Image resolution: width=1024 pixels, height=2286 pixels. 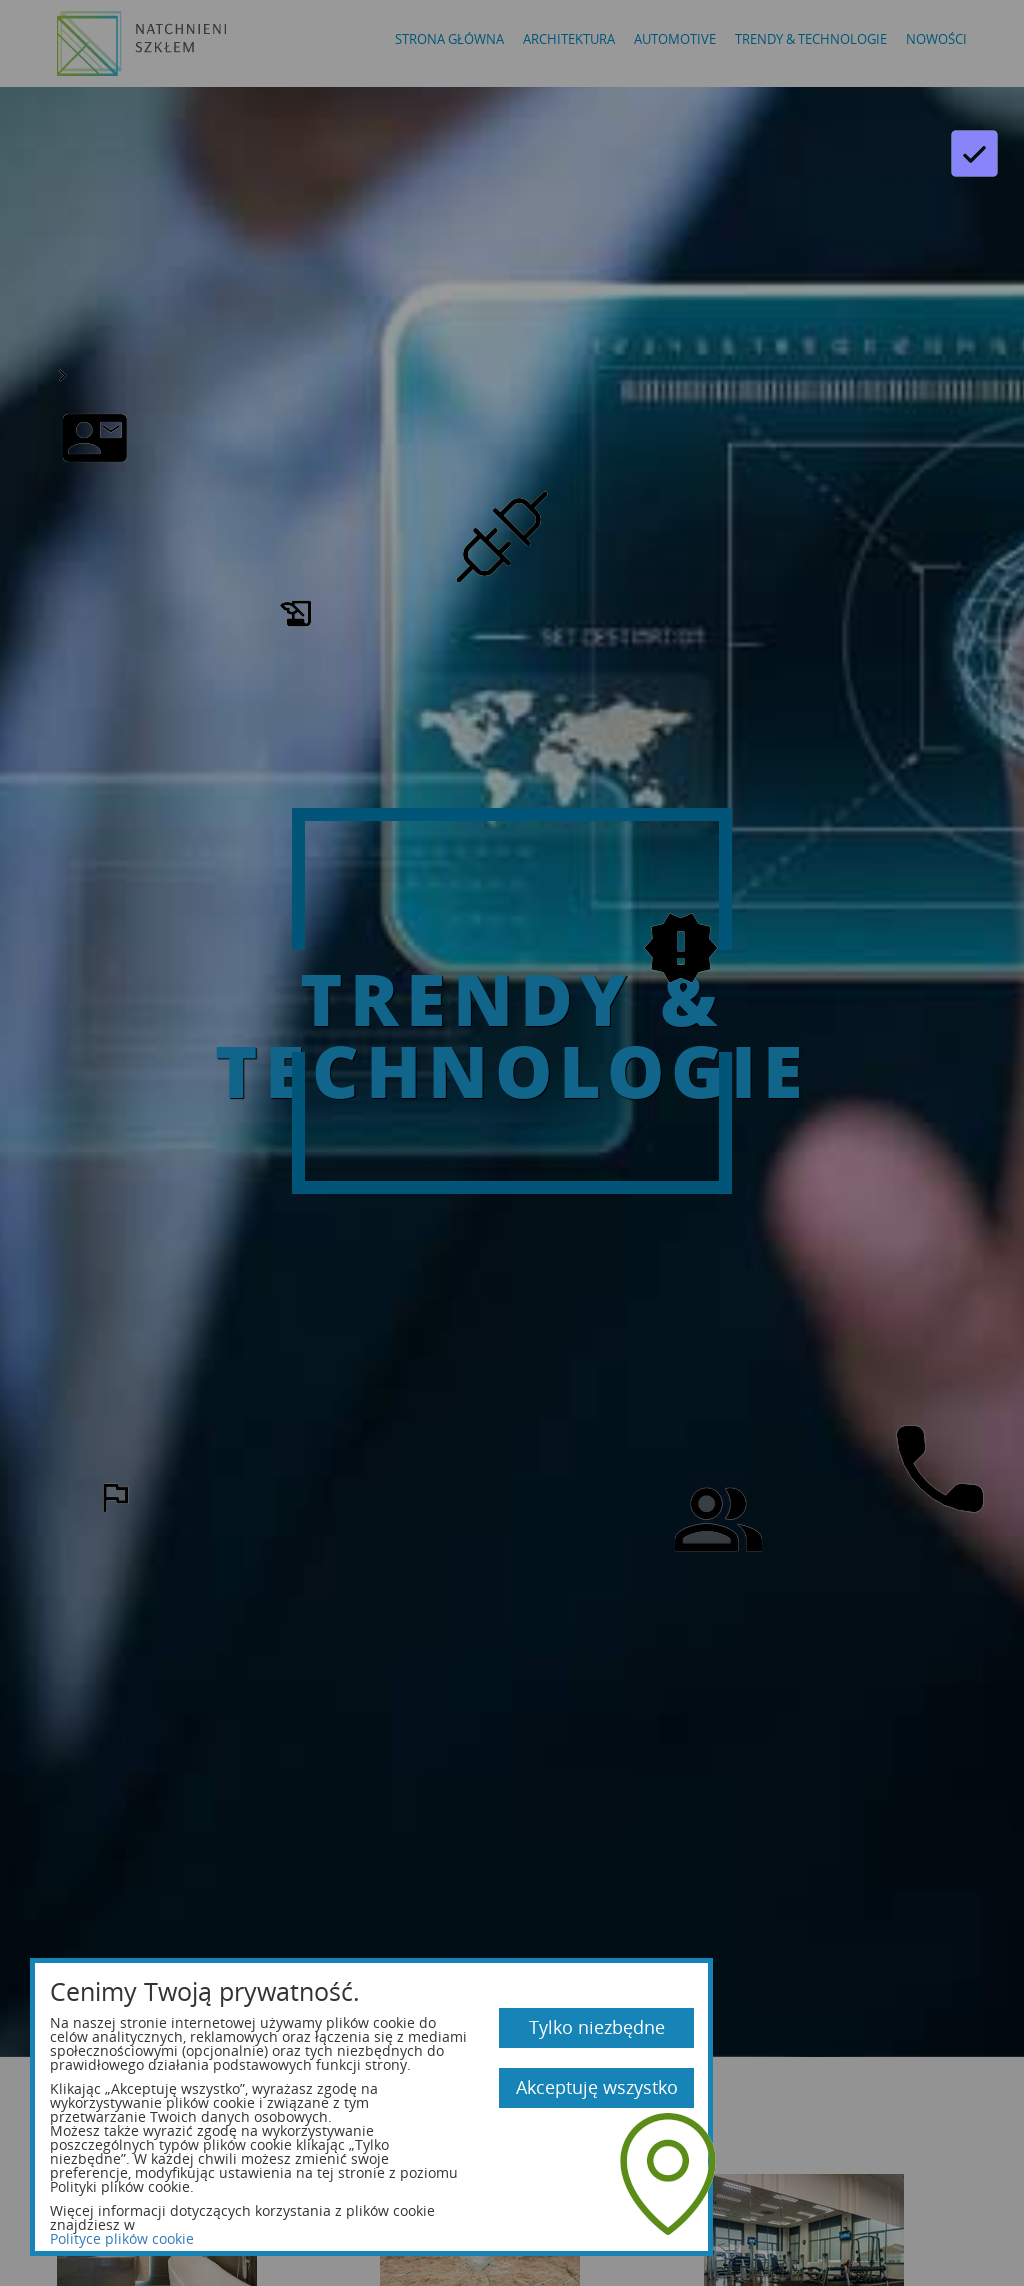 What do you see at coordinates (502, 537) in the screenshot?
I see `connect or establish a connection` at bounding box center [502, 537].